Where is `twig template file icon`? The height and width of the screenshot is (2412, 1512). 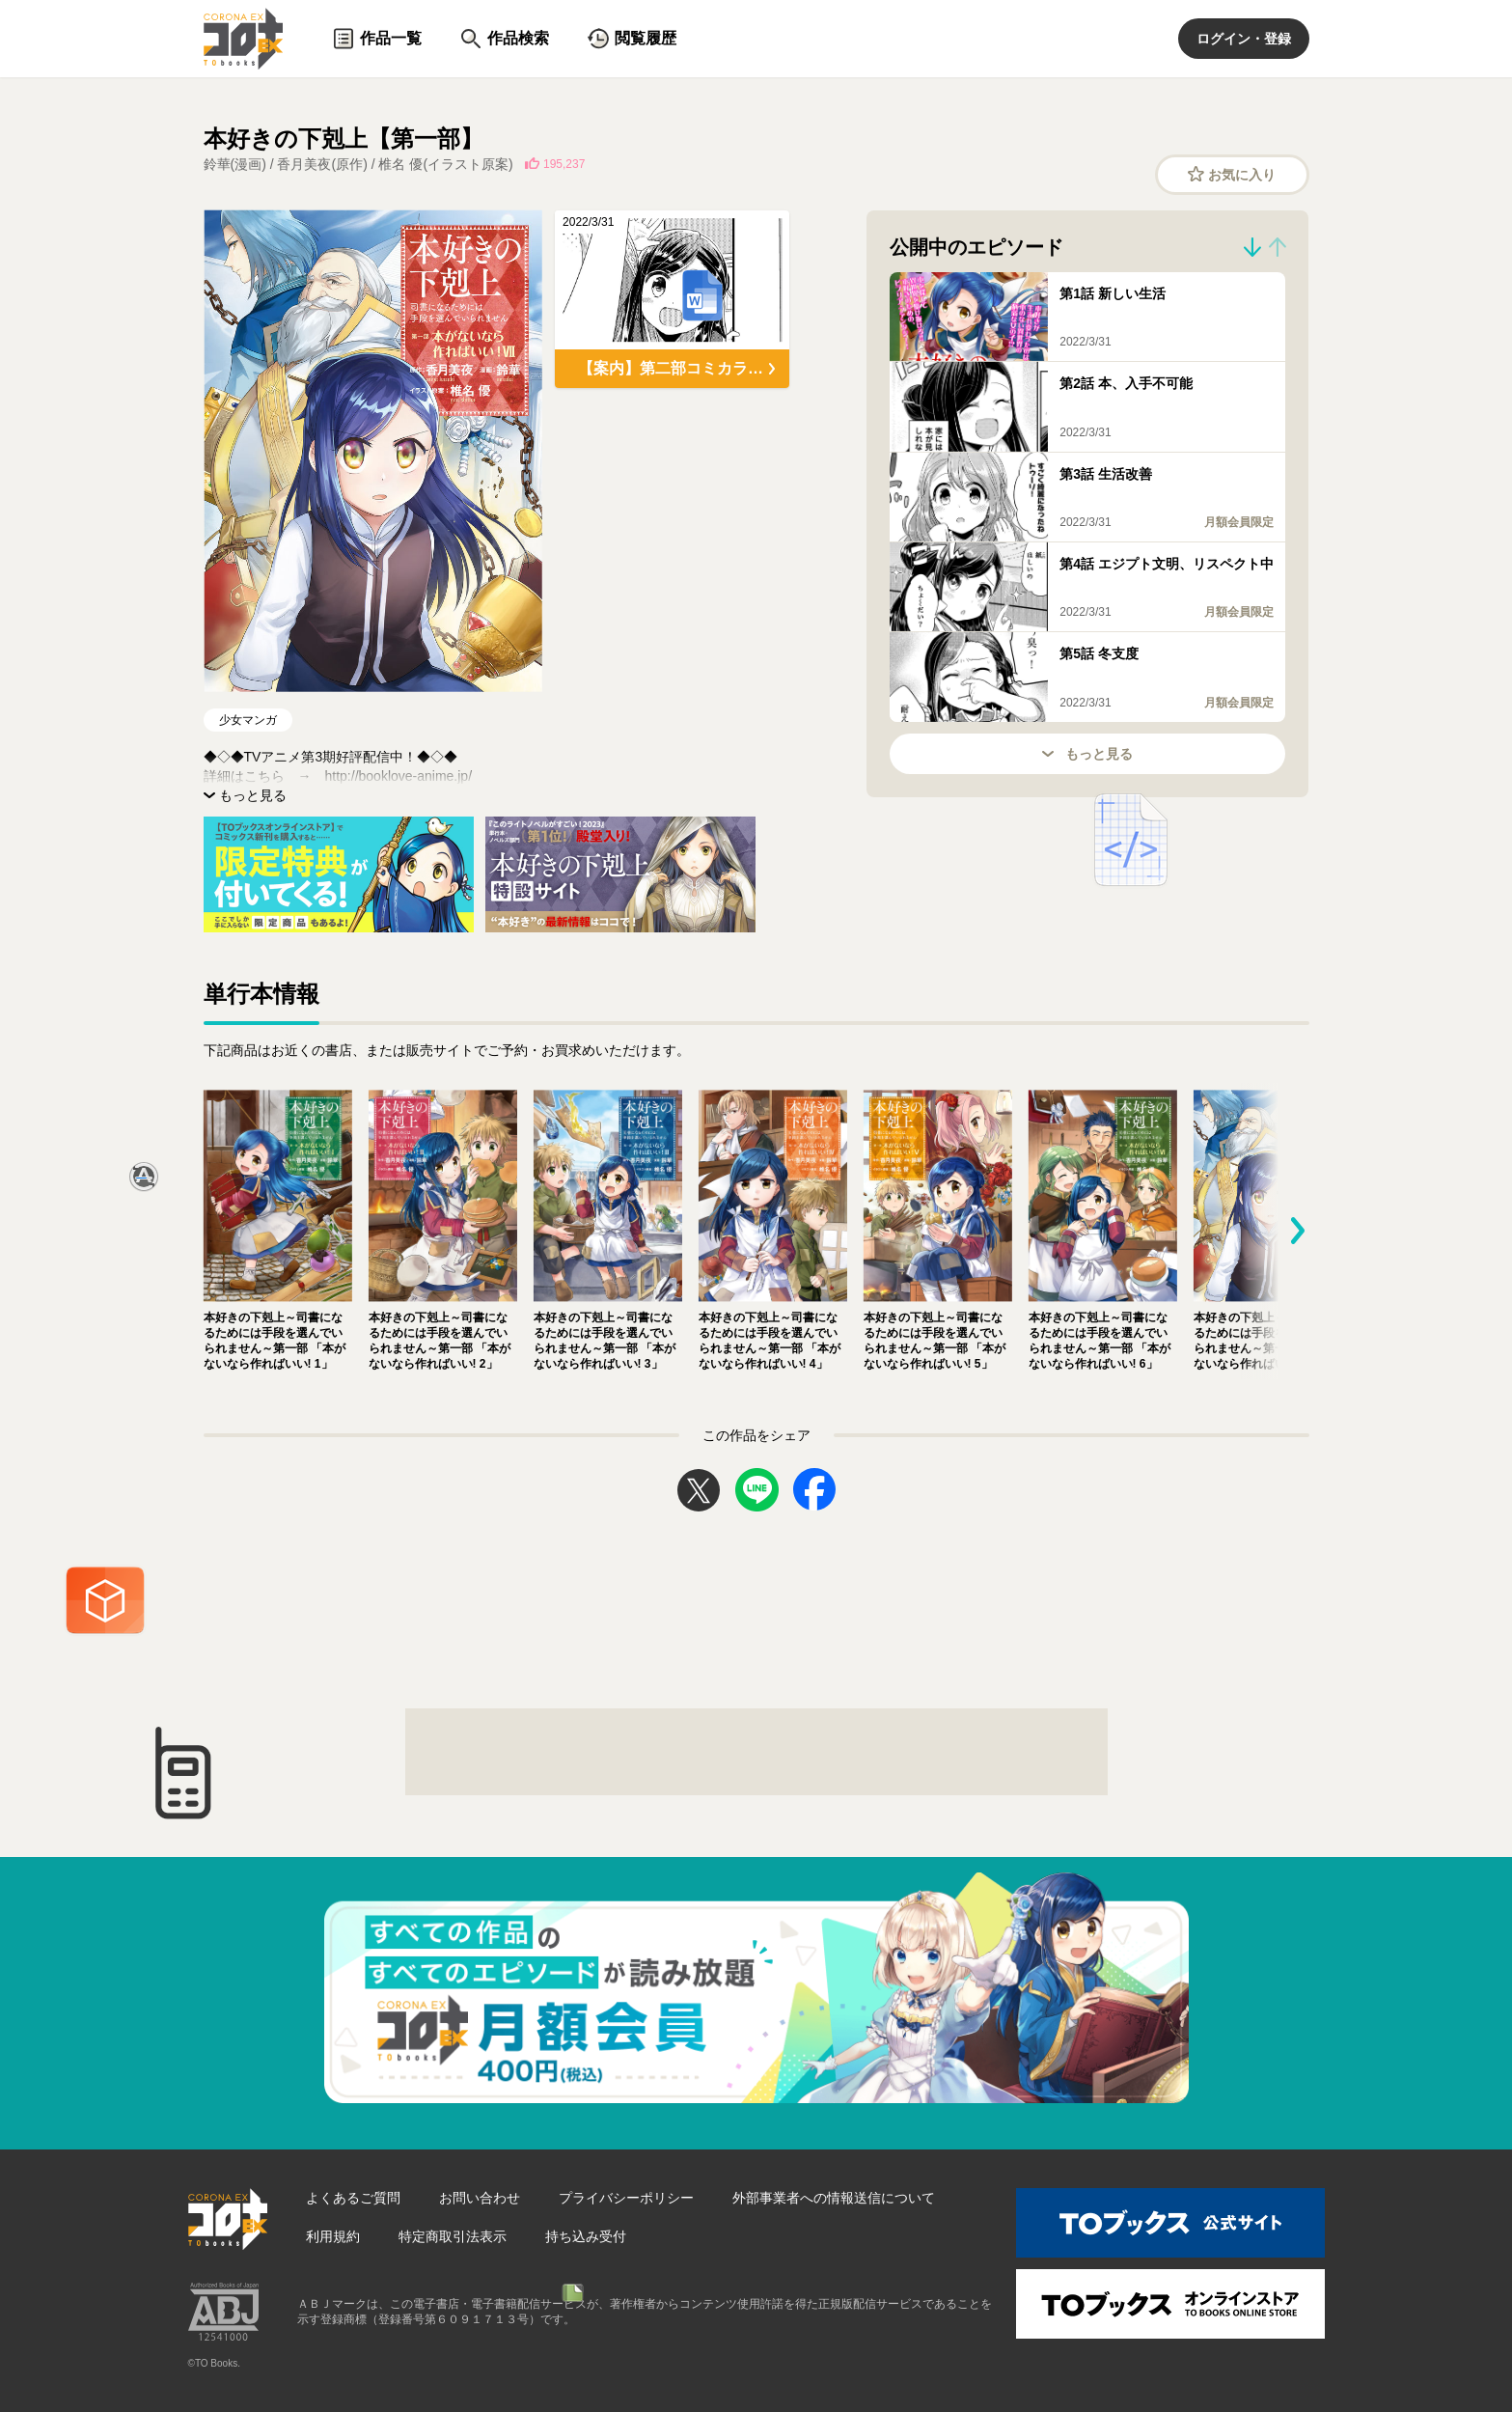
twig template file icon is located at coordinates (1131, 840).